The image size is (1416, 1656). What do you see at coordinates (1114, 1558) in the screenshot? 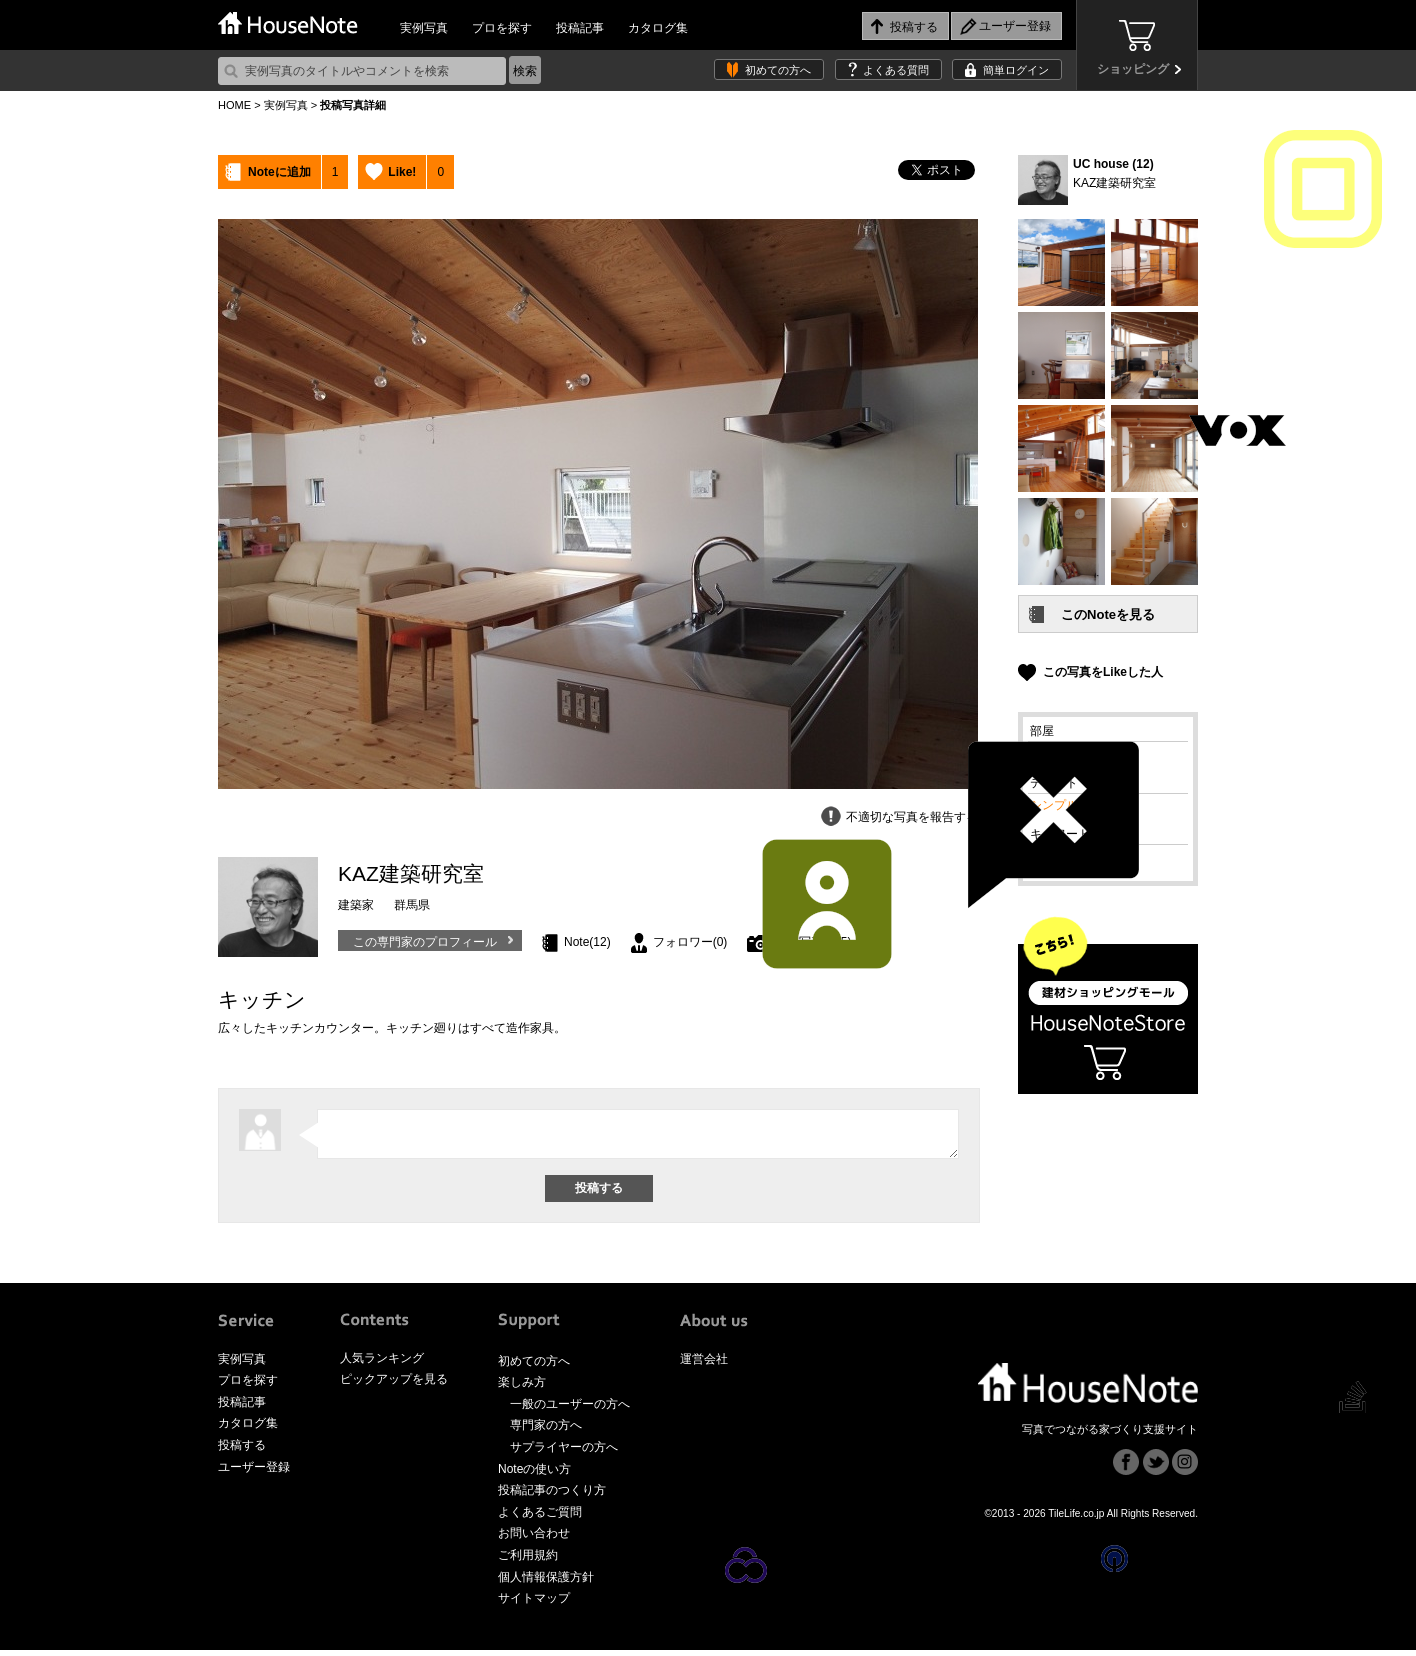
I see `open Qwiklabs learning platform` at bounding box center [1114, 1558].